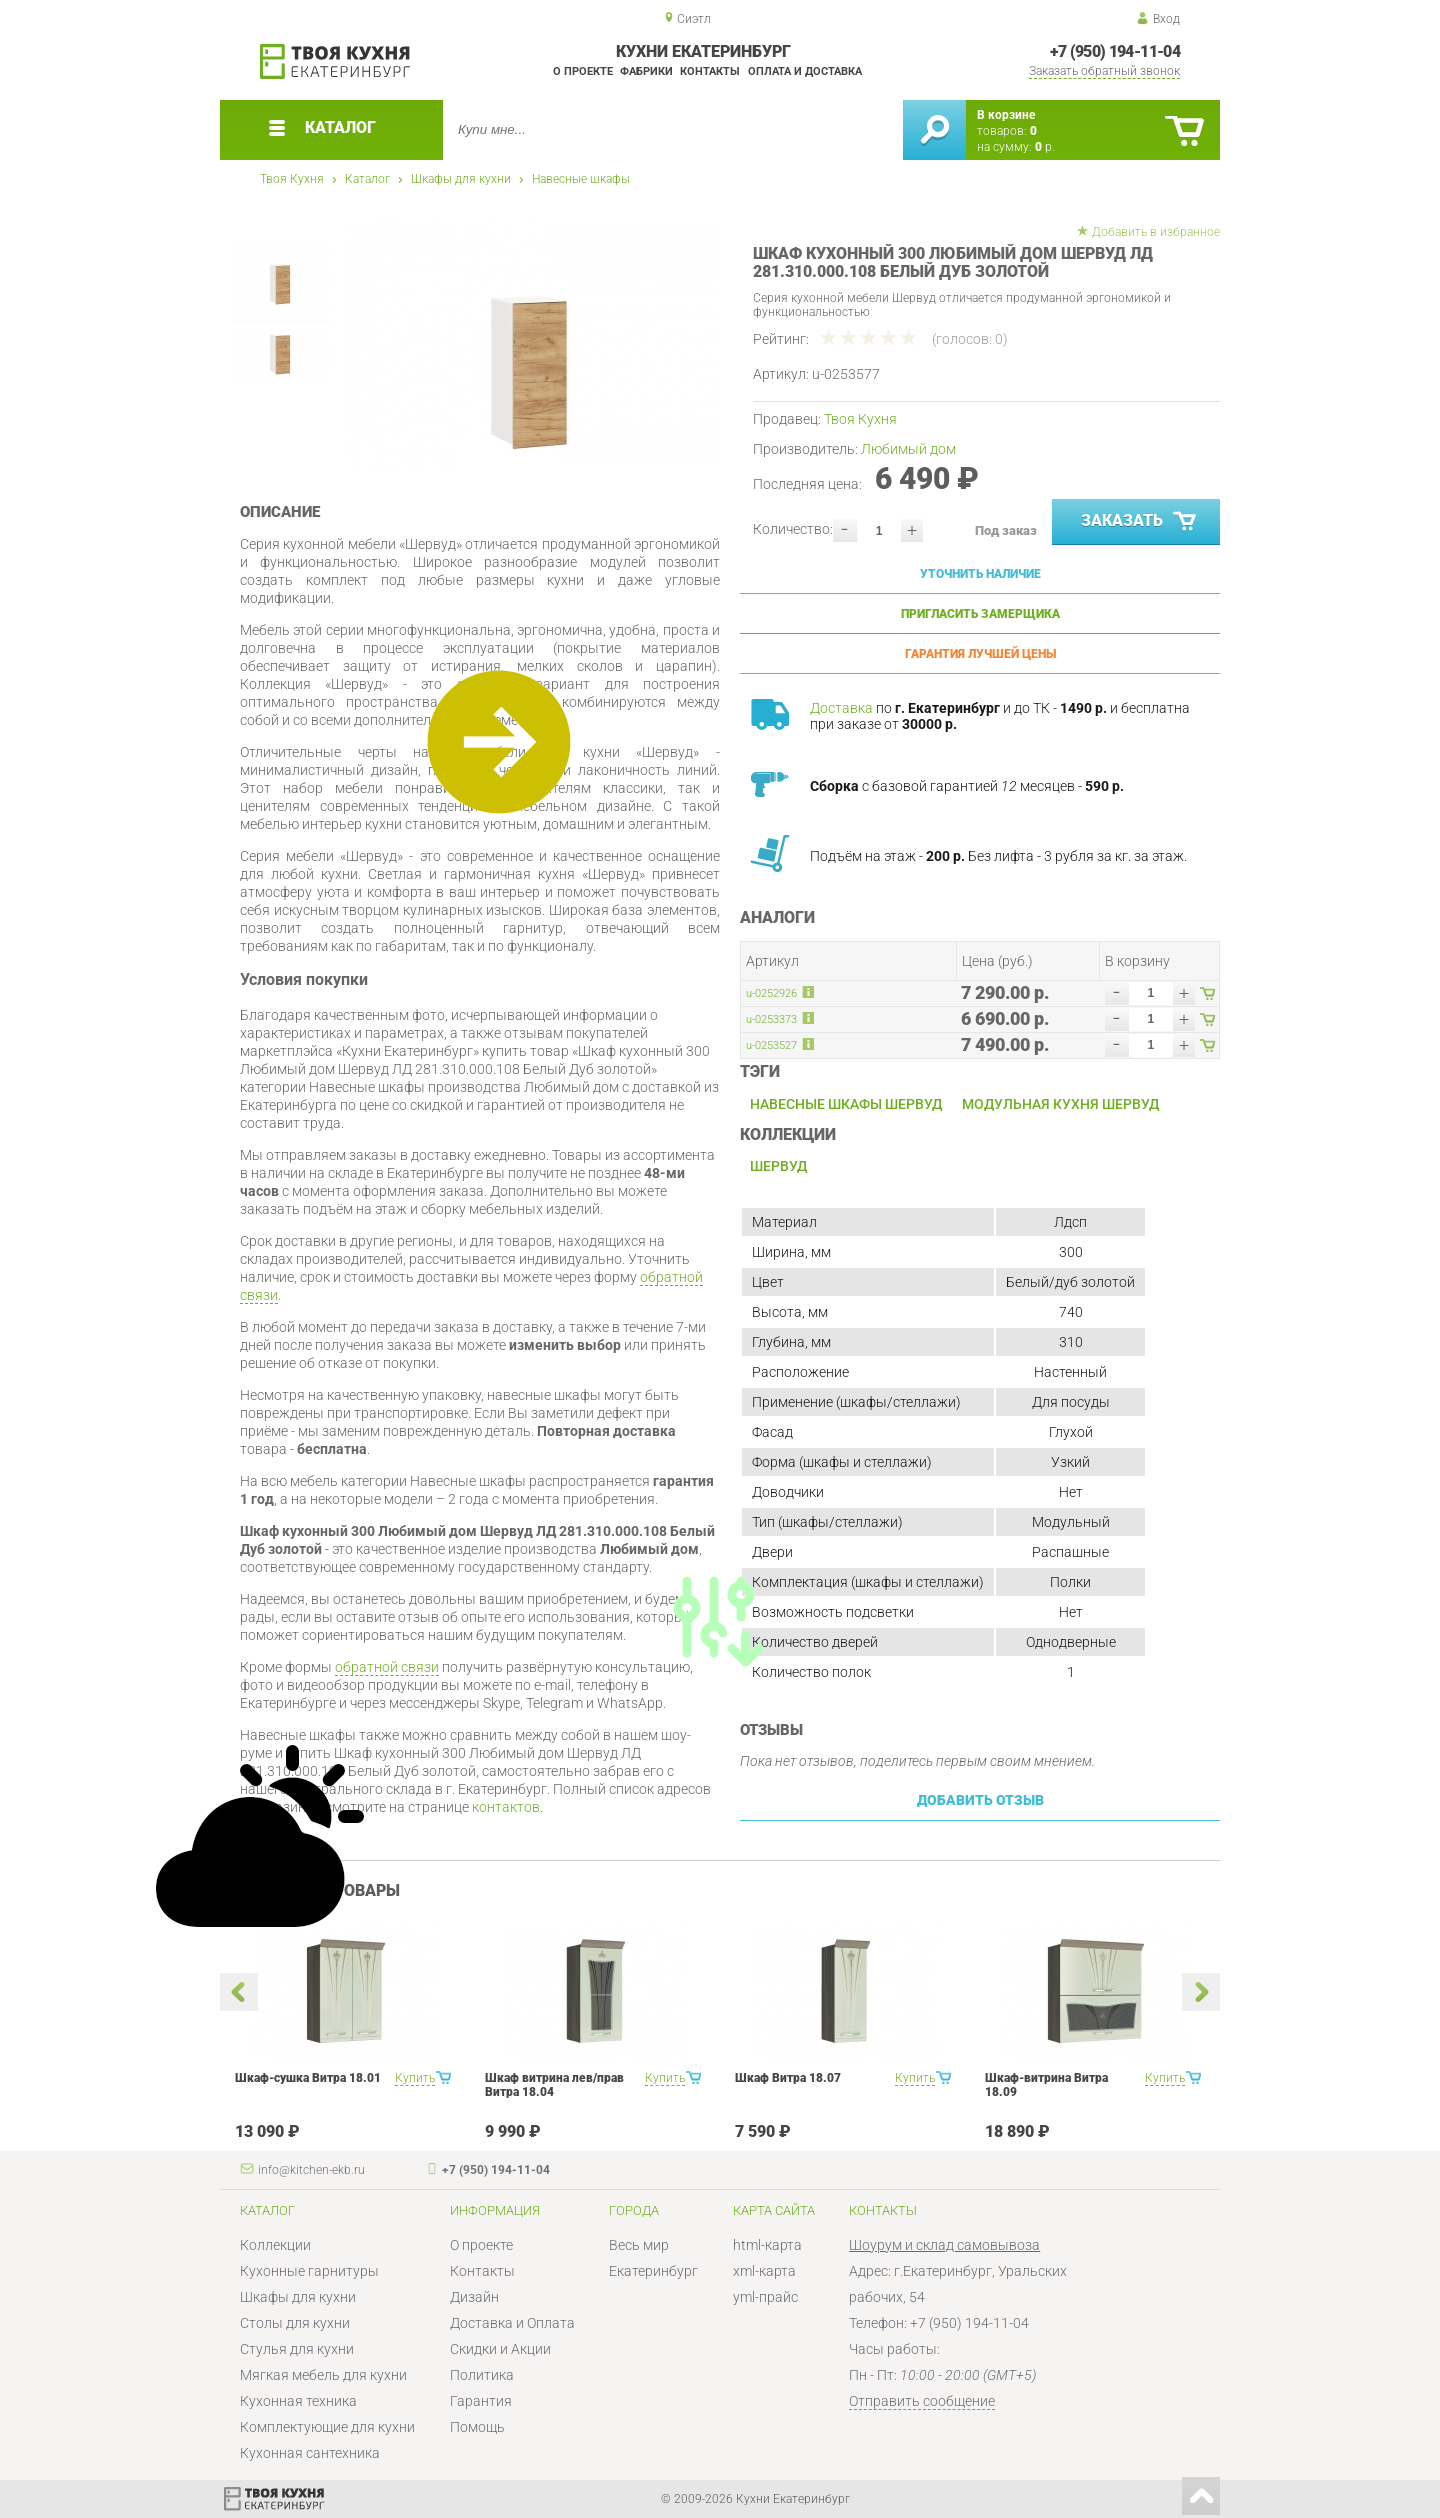  I want to click on indicates partly cloudy weather conditions, so click(260, 1836).